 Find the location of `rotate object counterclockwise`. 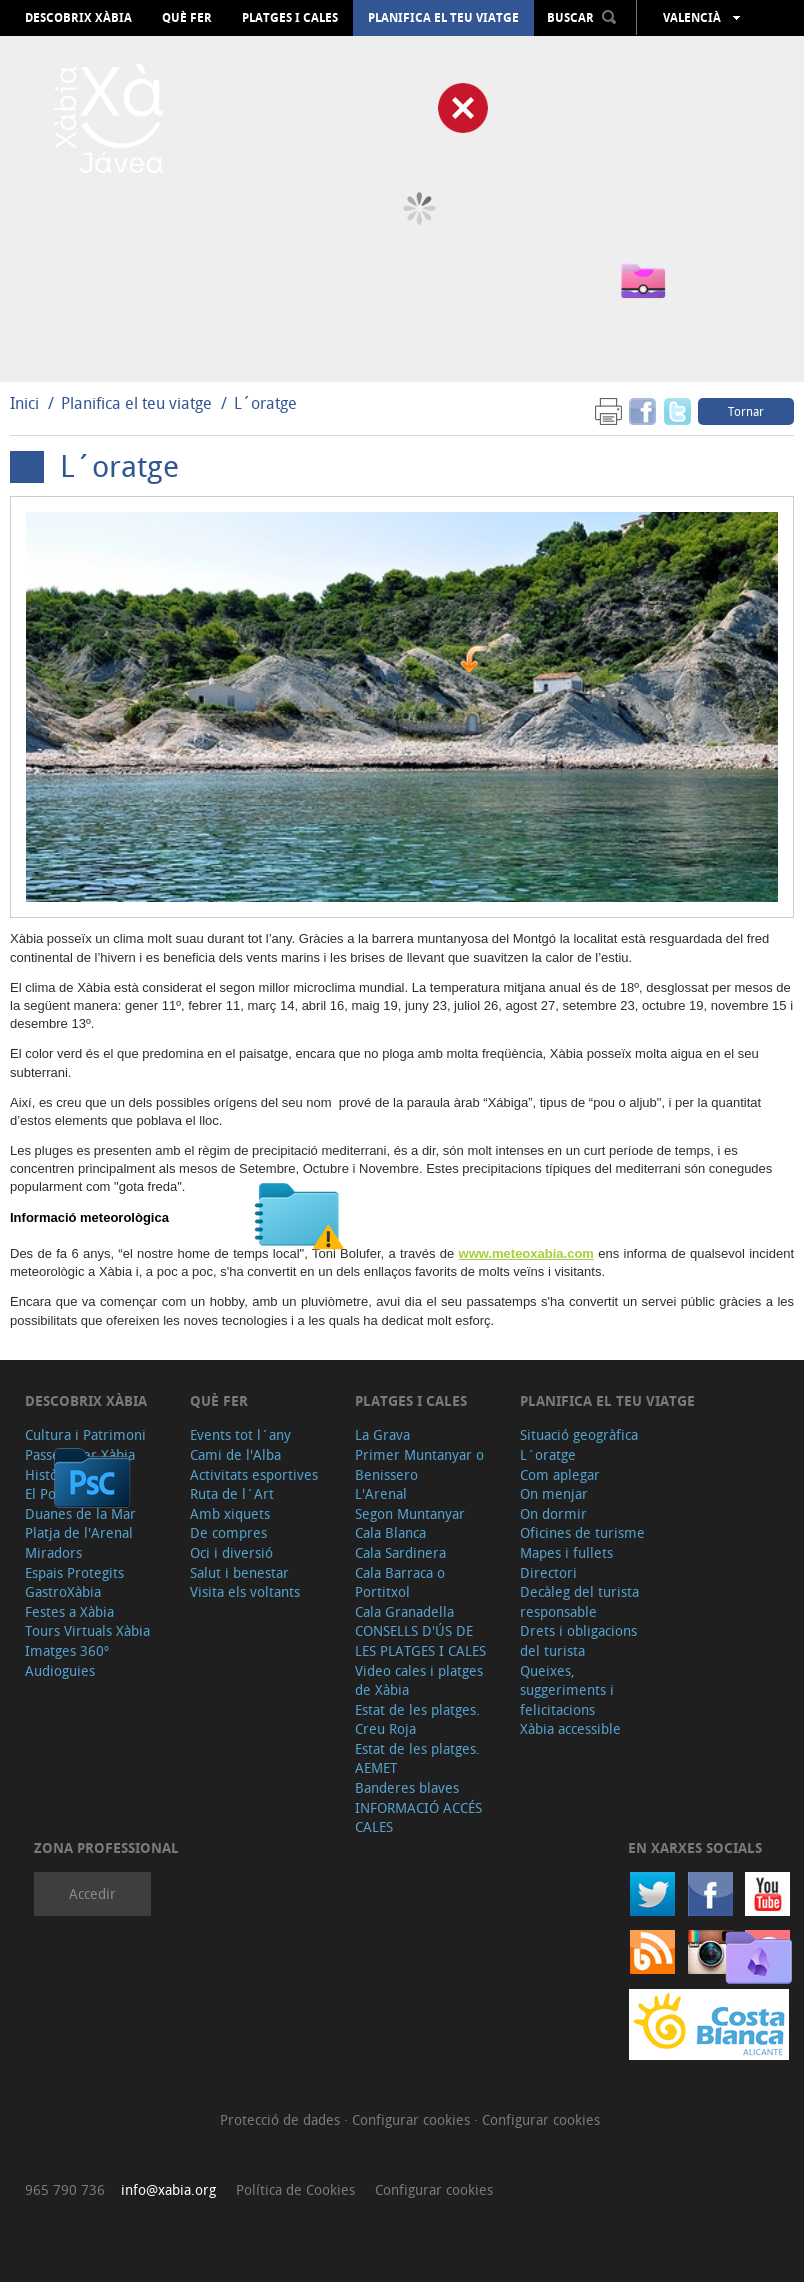

rotate object counterclockwise is located at coordinates (473, 660).